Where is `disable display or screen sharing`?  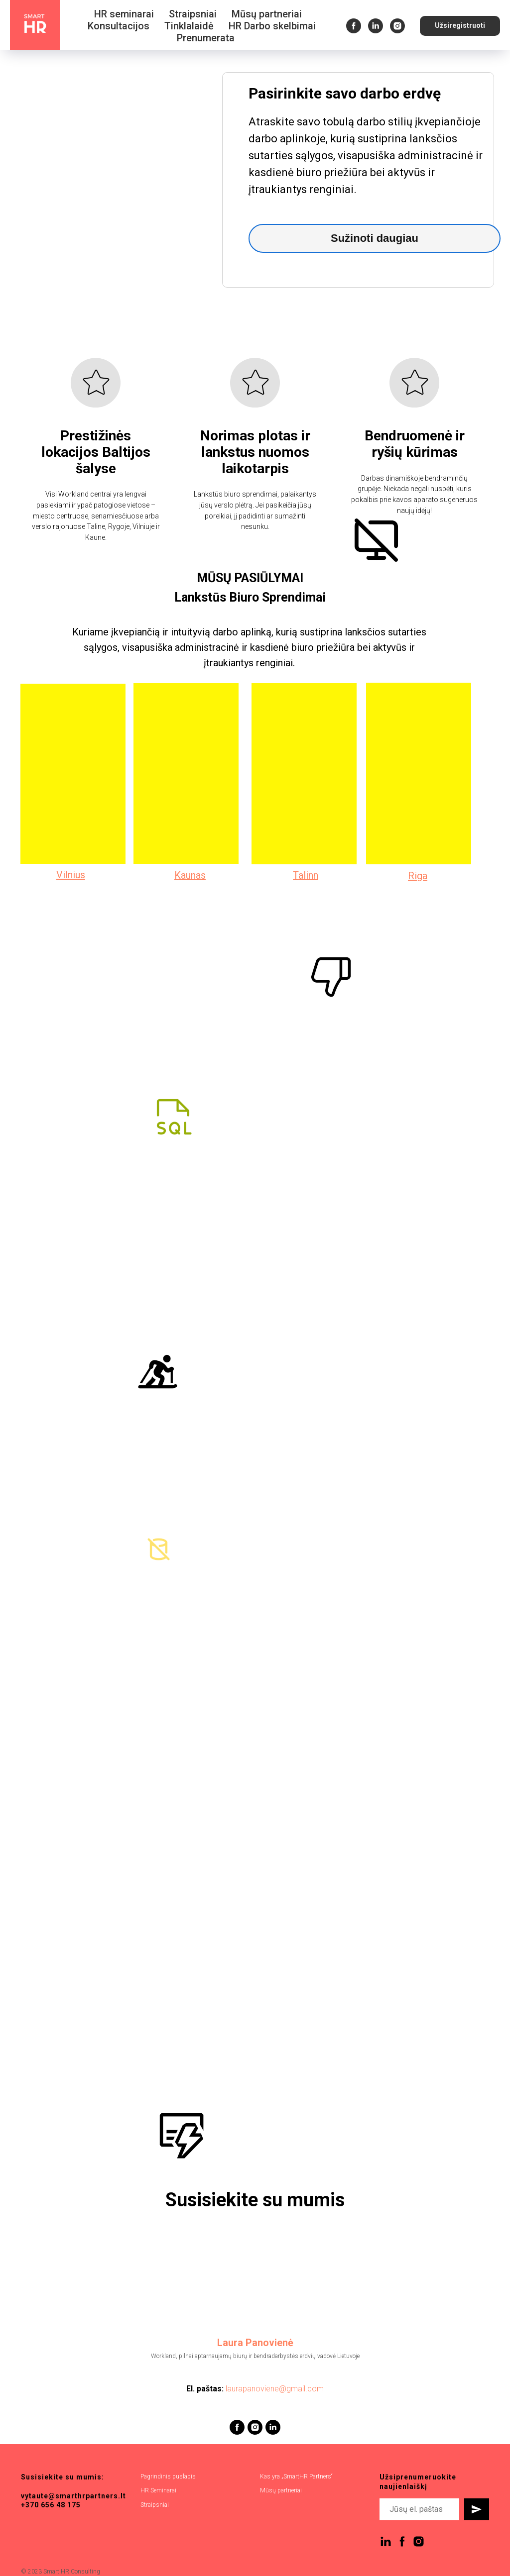
disable display or screen sharing is located at coordinates (376, 540).